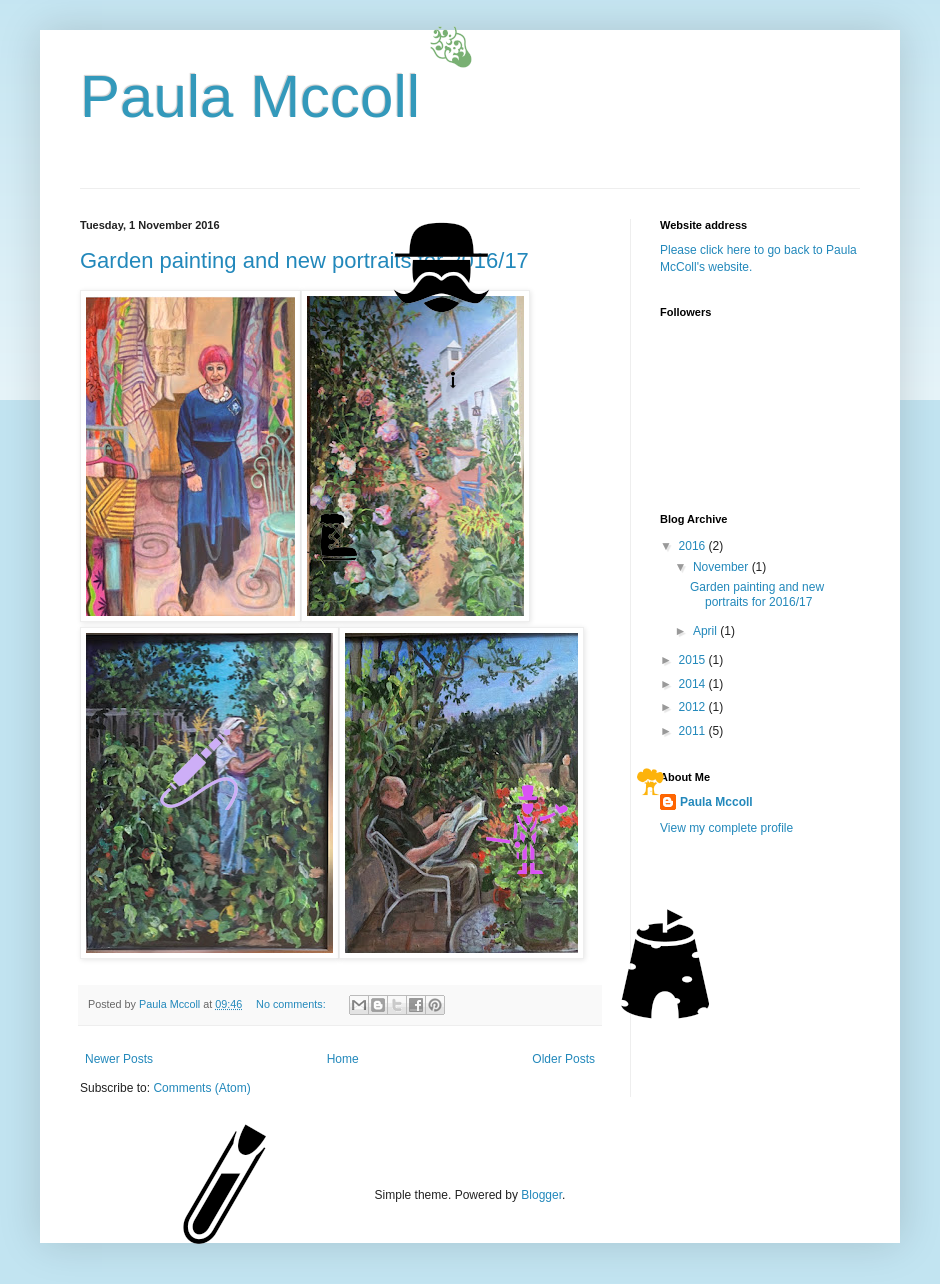 Image resolution: width=940 pixels, height=1284 pixels. Describe the element at coordinates (451, 47) in the screenshot. I see `cast a fireball spell or ability` at that location.